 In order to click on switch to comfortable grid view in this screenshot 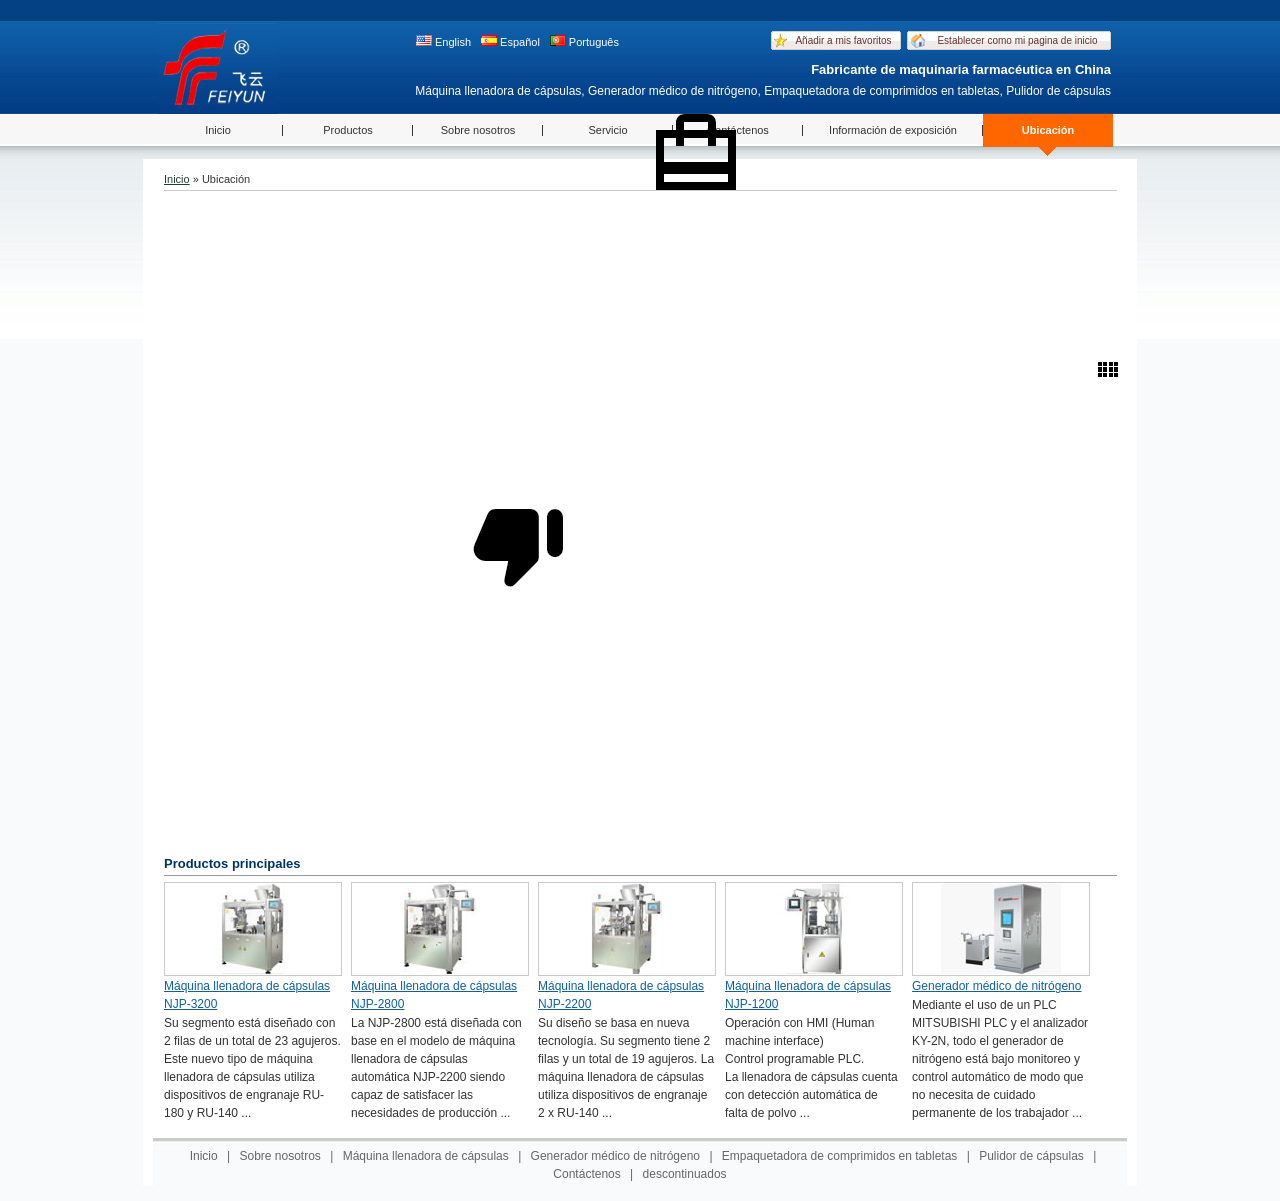, I will do `click(1107, 369)`.